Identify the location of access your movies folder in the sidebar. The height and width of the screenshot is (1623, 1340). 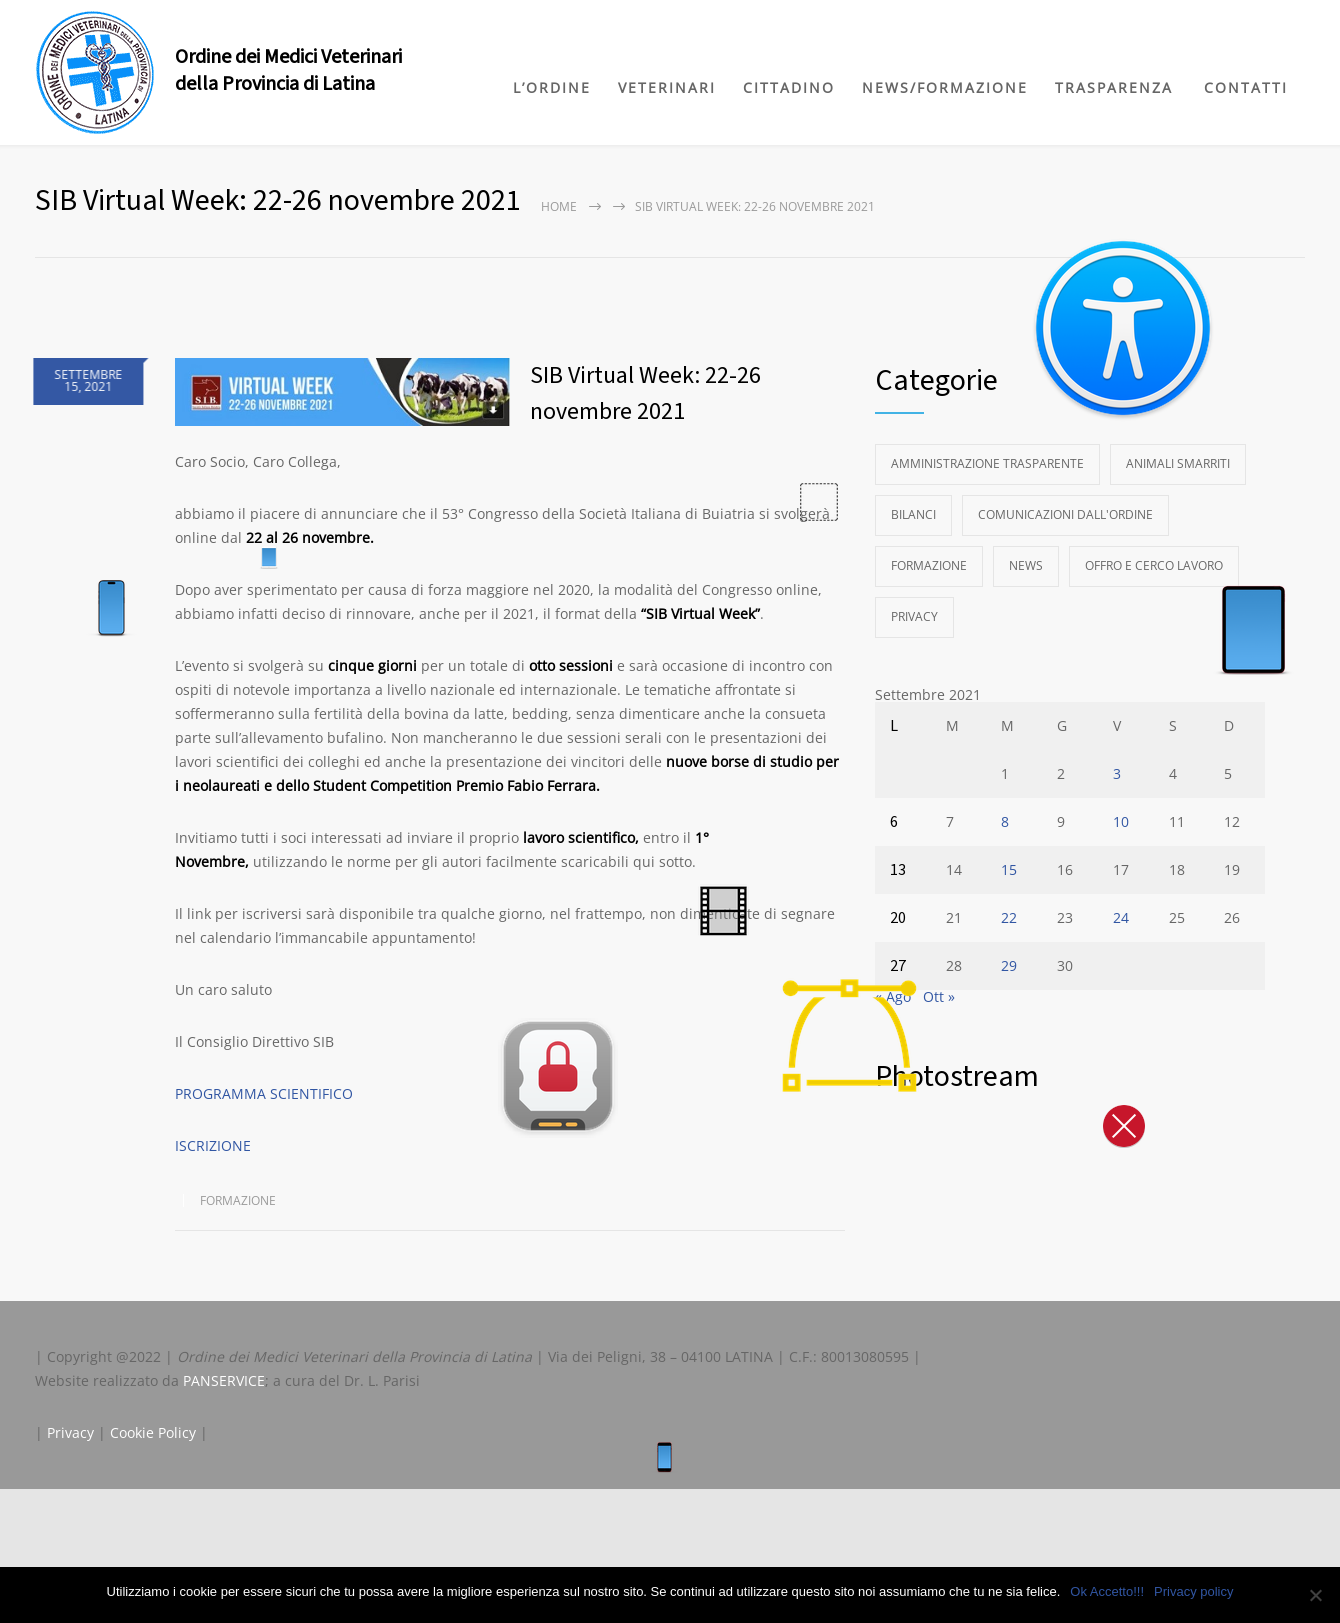
(723, 910).